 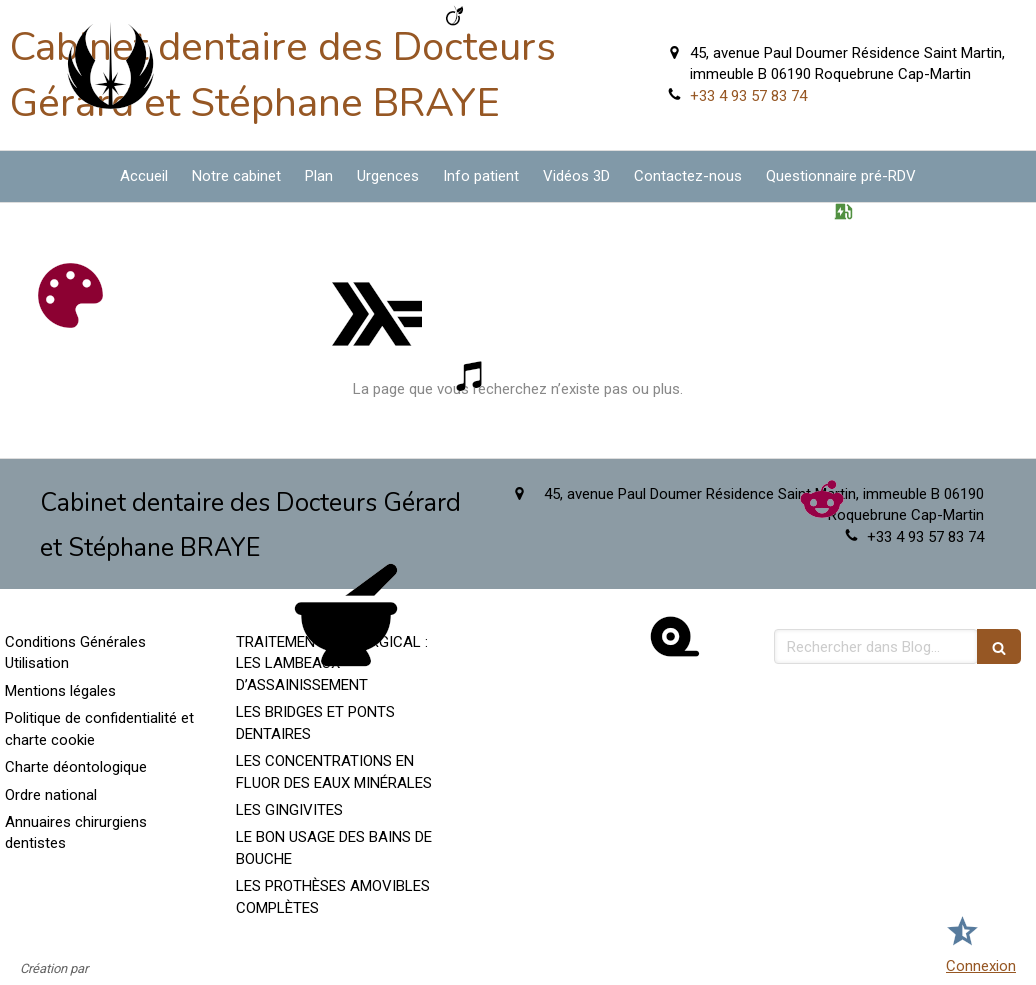 I want to click on link to viadeo professional network profile, so click(x=454, y=15).